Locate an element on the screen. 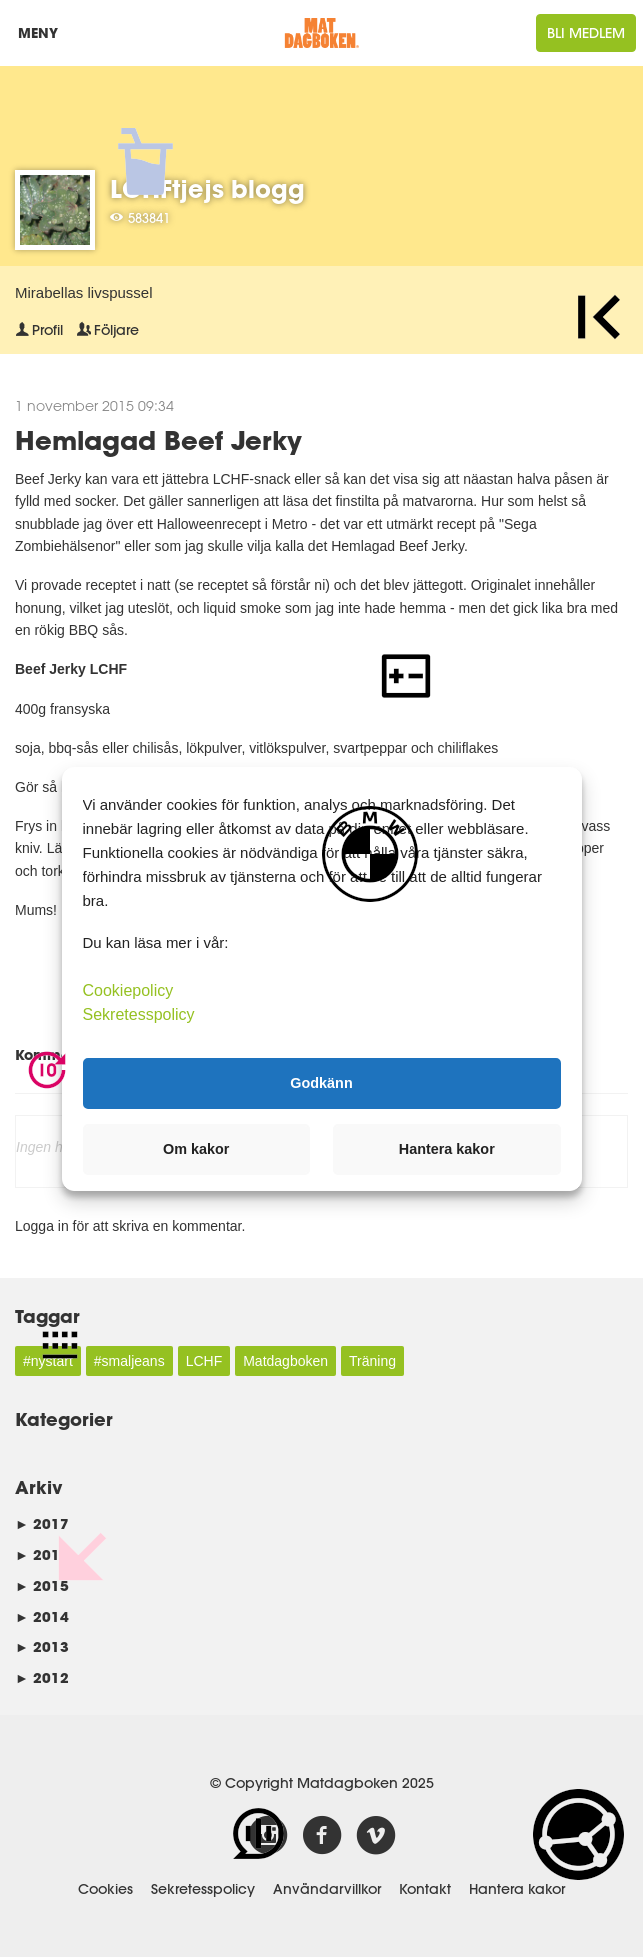  BMW brand logo is located at coordinates (370, 854).